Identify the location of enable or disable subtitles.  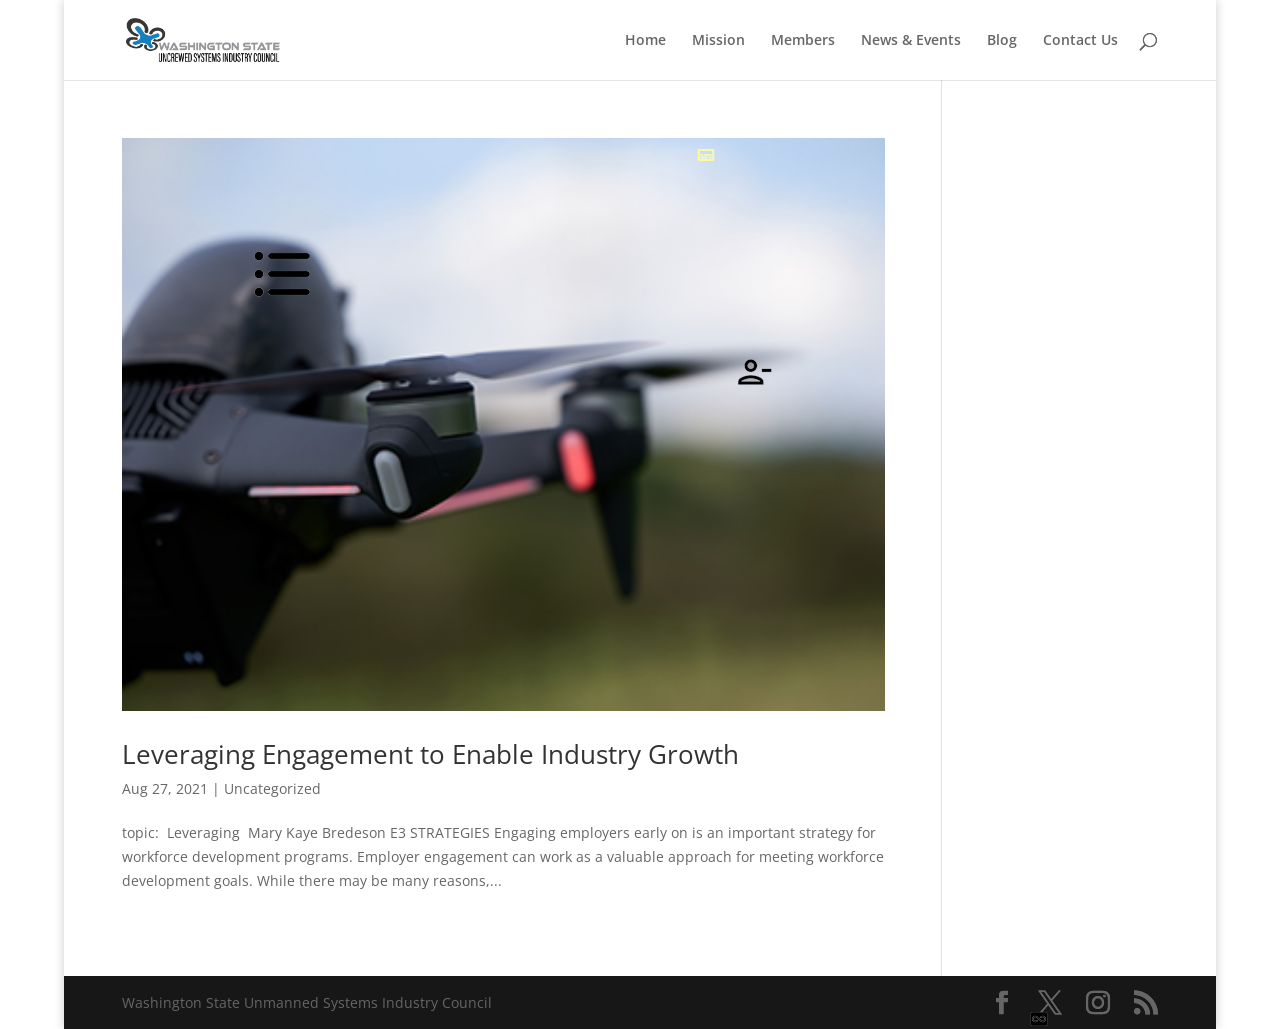
(706, 155).